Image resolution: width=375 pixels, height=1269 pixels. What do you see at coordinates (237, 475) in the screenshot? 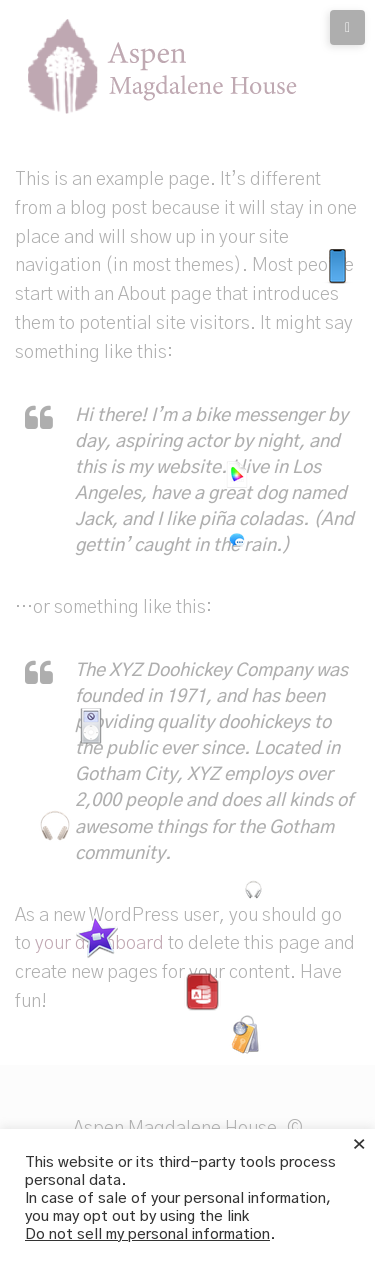
I see `open color sync profile settings` at bounding box center [237, 475].